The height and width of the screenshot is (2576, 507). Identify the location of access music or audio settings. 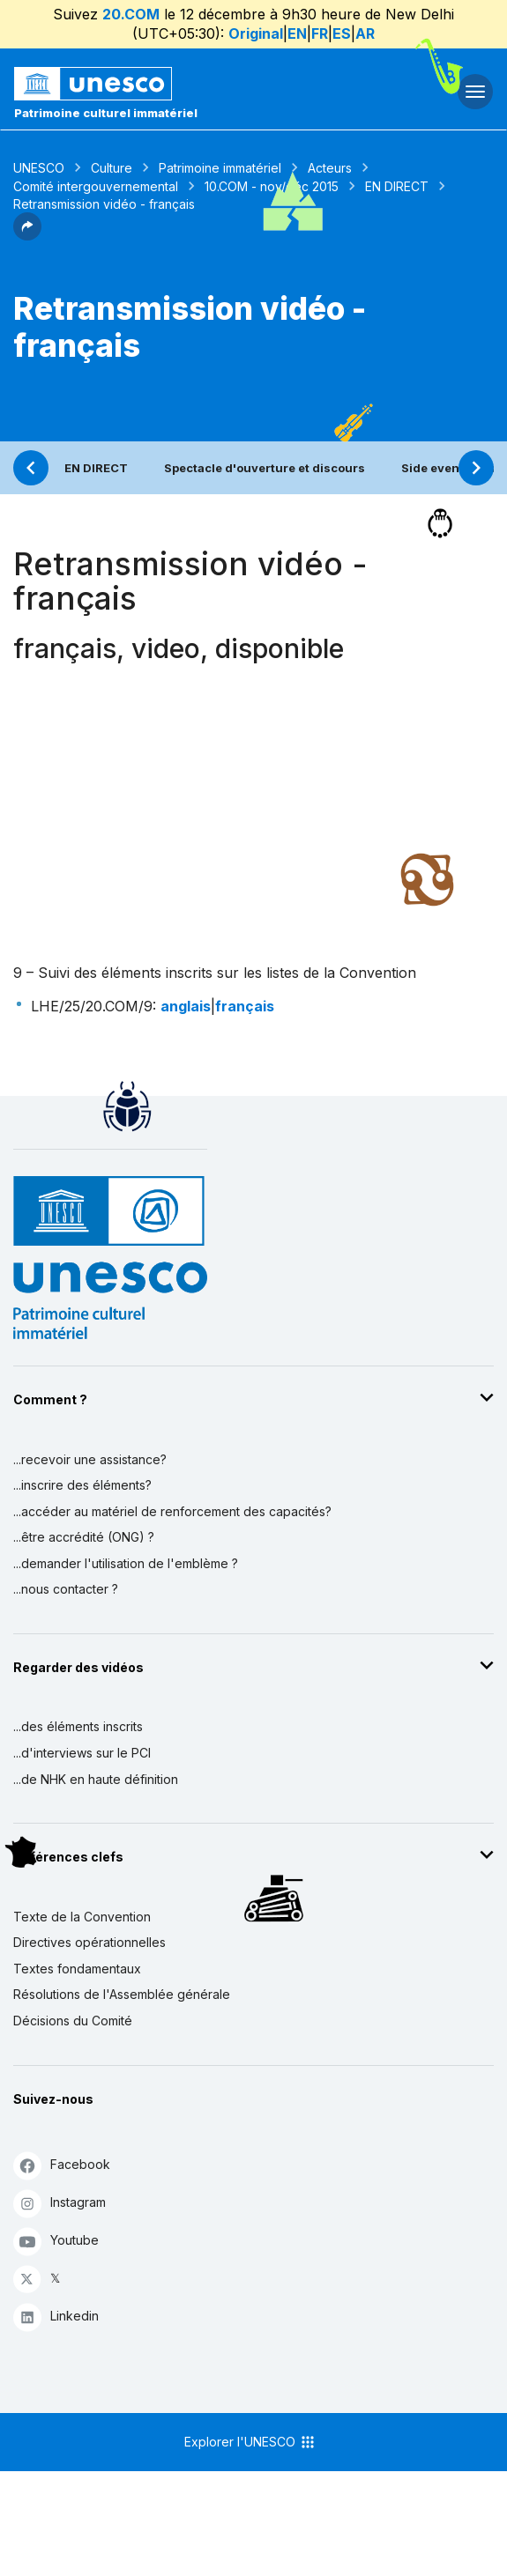
(354, 423).